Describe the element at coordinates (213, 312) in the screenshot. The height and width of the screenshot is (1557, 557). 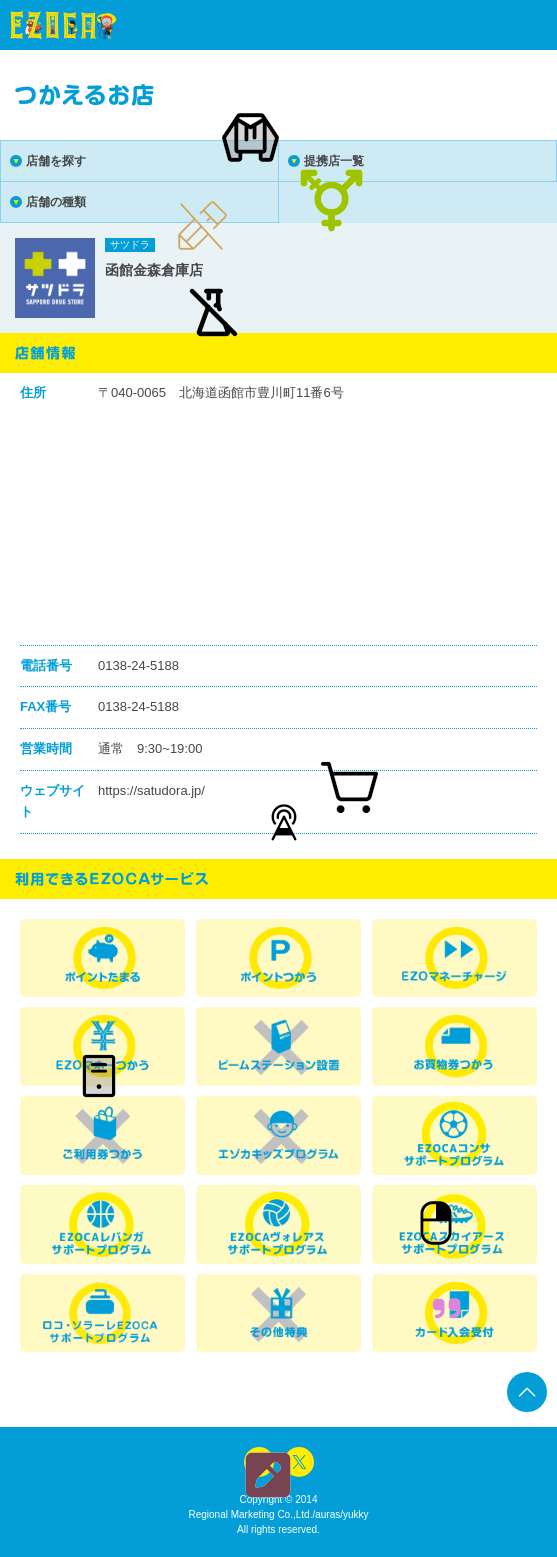
I see `disable experimental features` at that location.